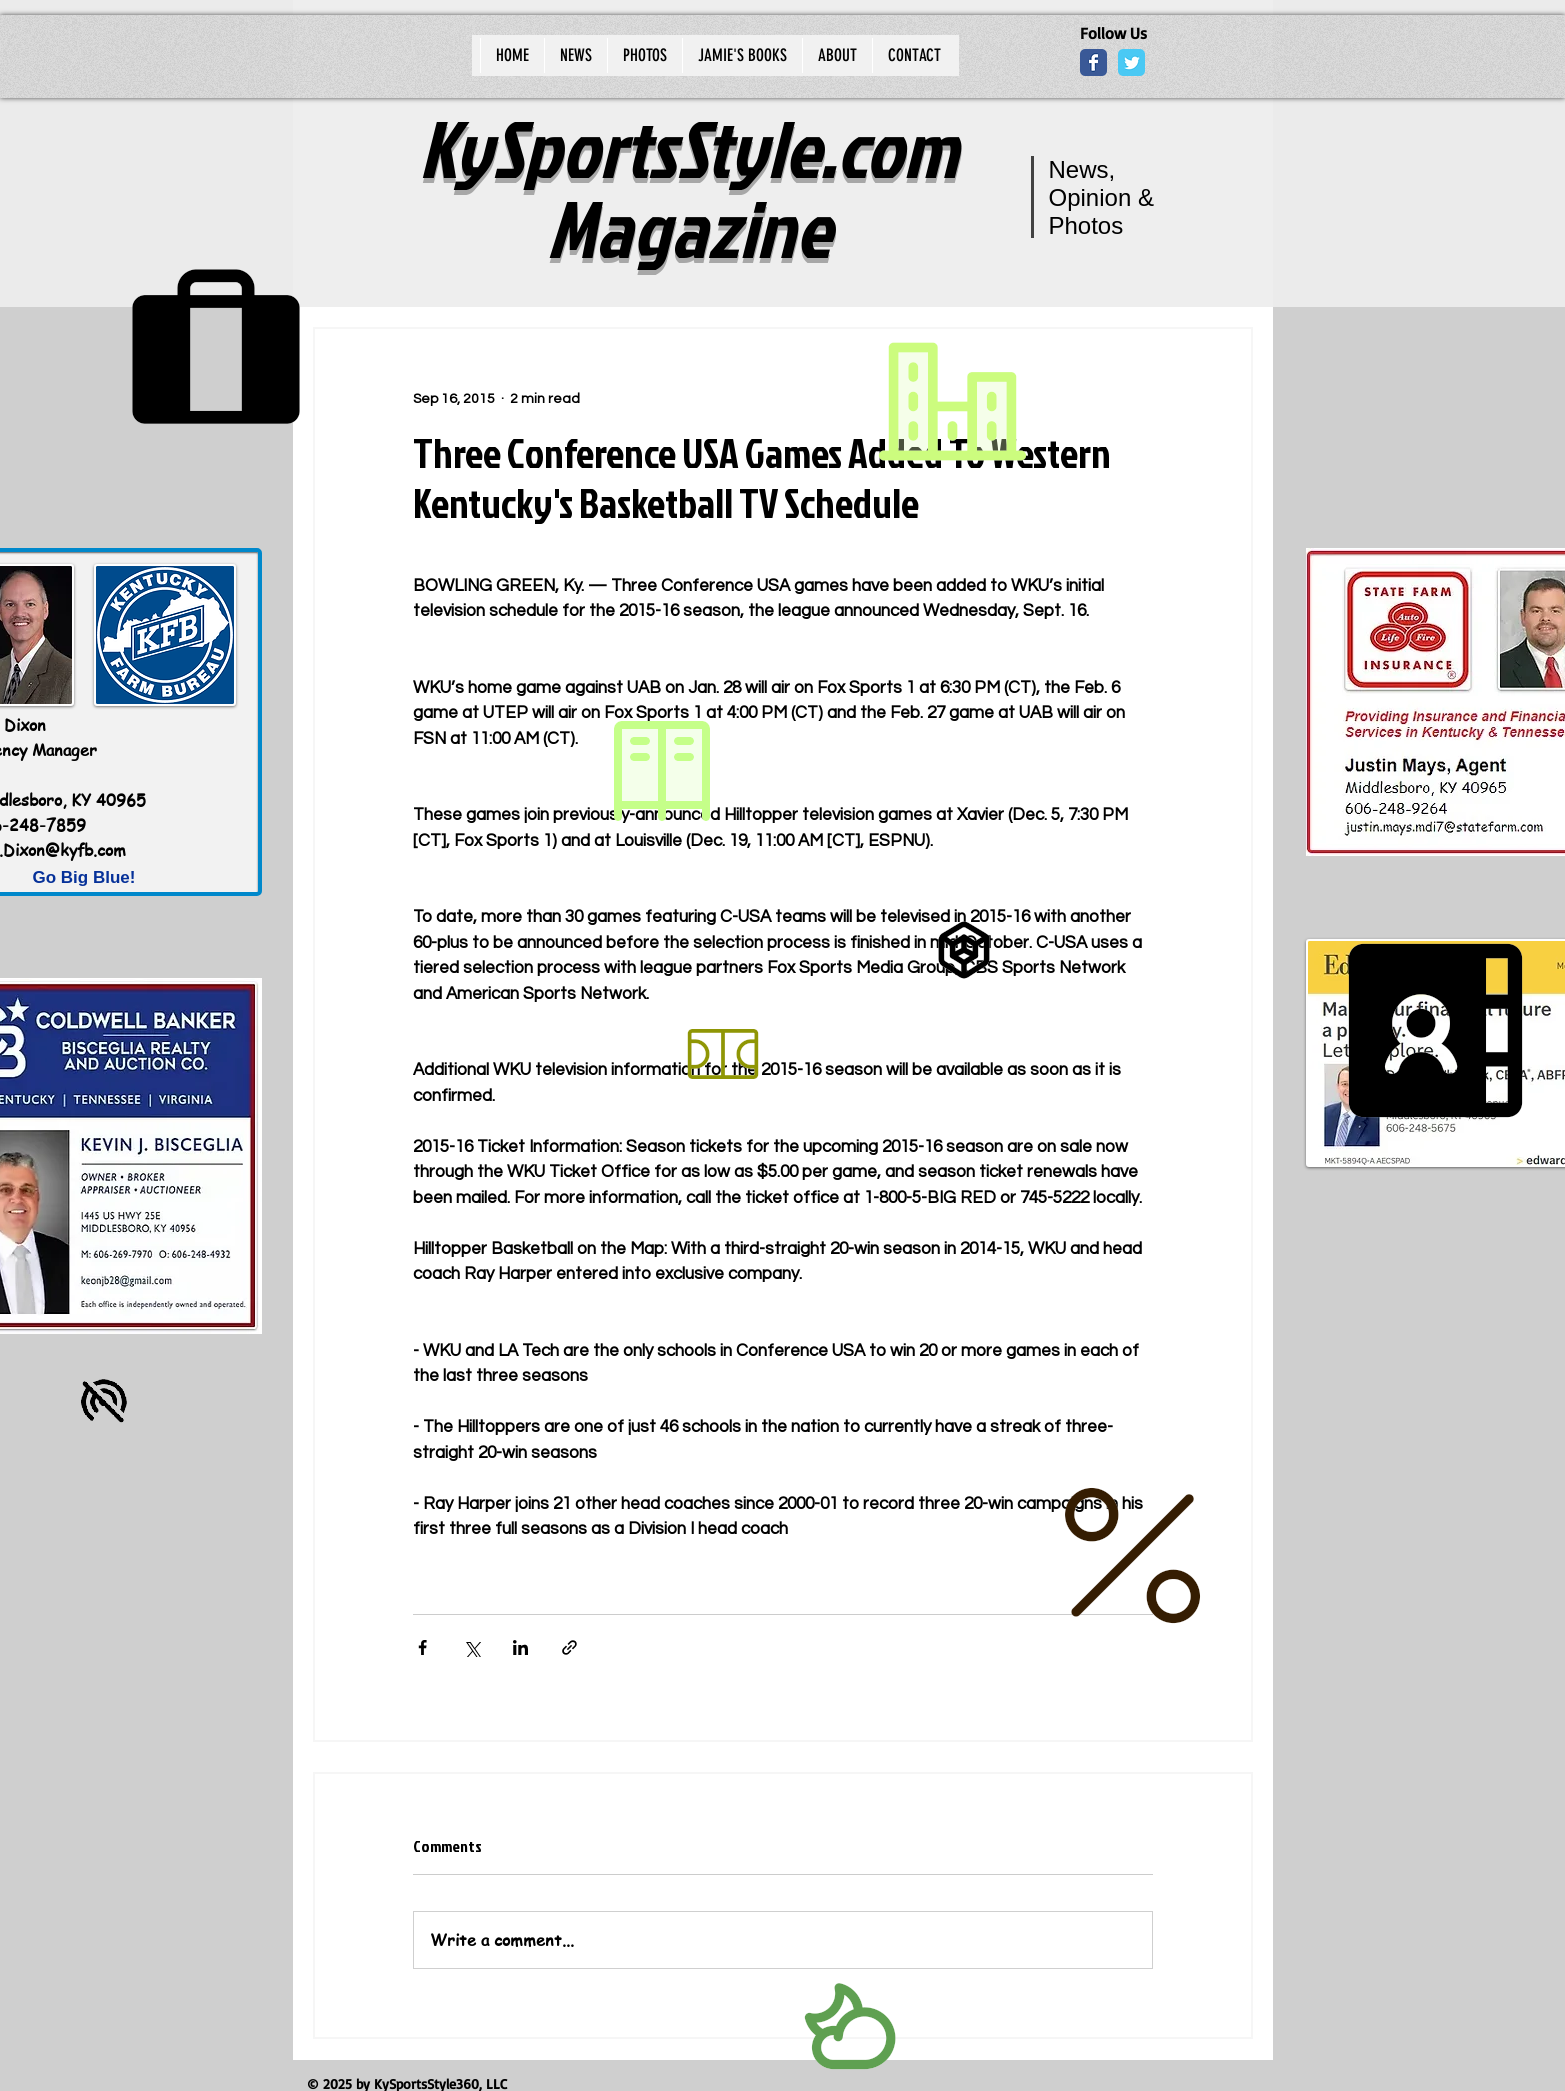 The width and height of the screenshot is (1565, 2091). Describe the element at coordinates (1132, 1555) in the screenshot. I see `view or apply a discount` at that location.